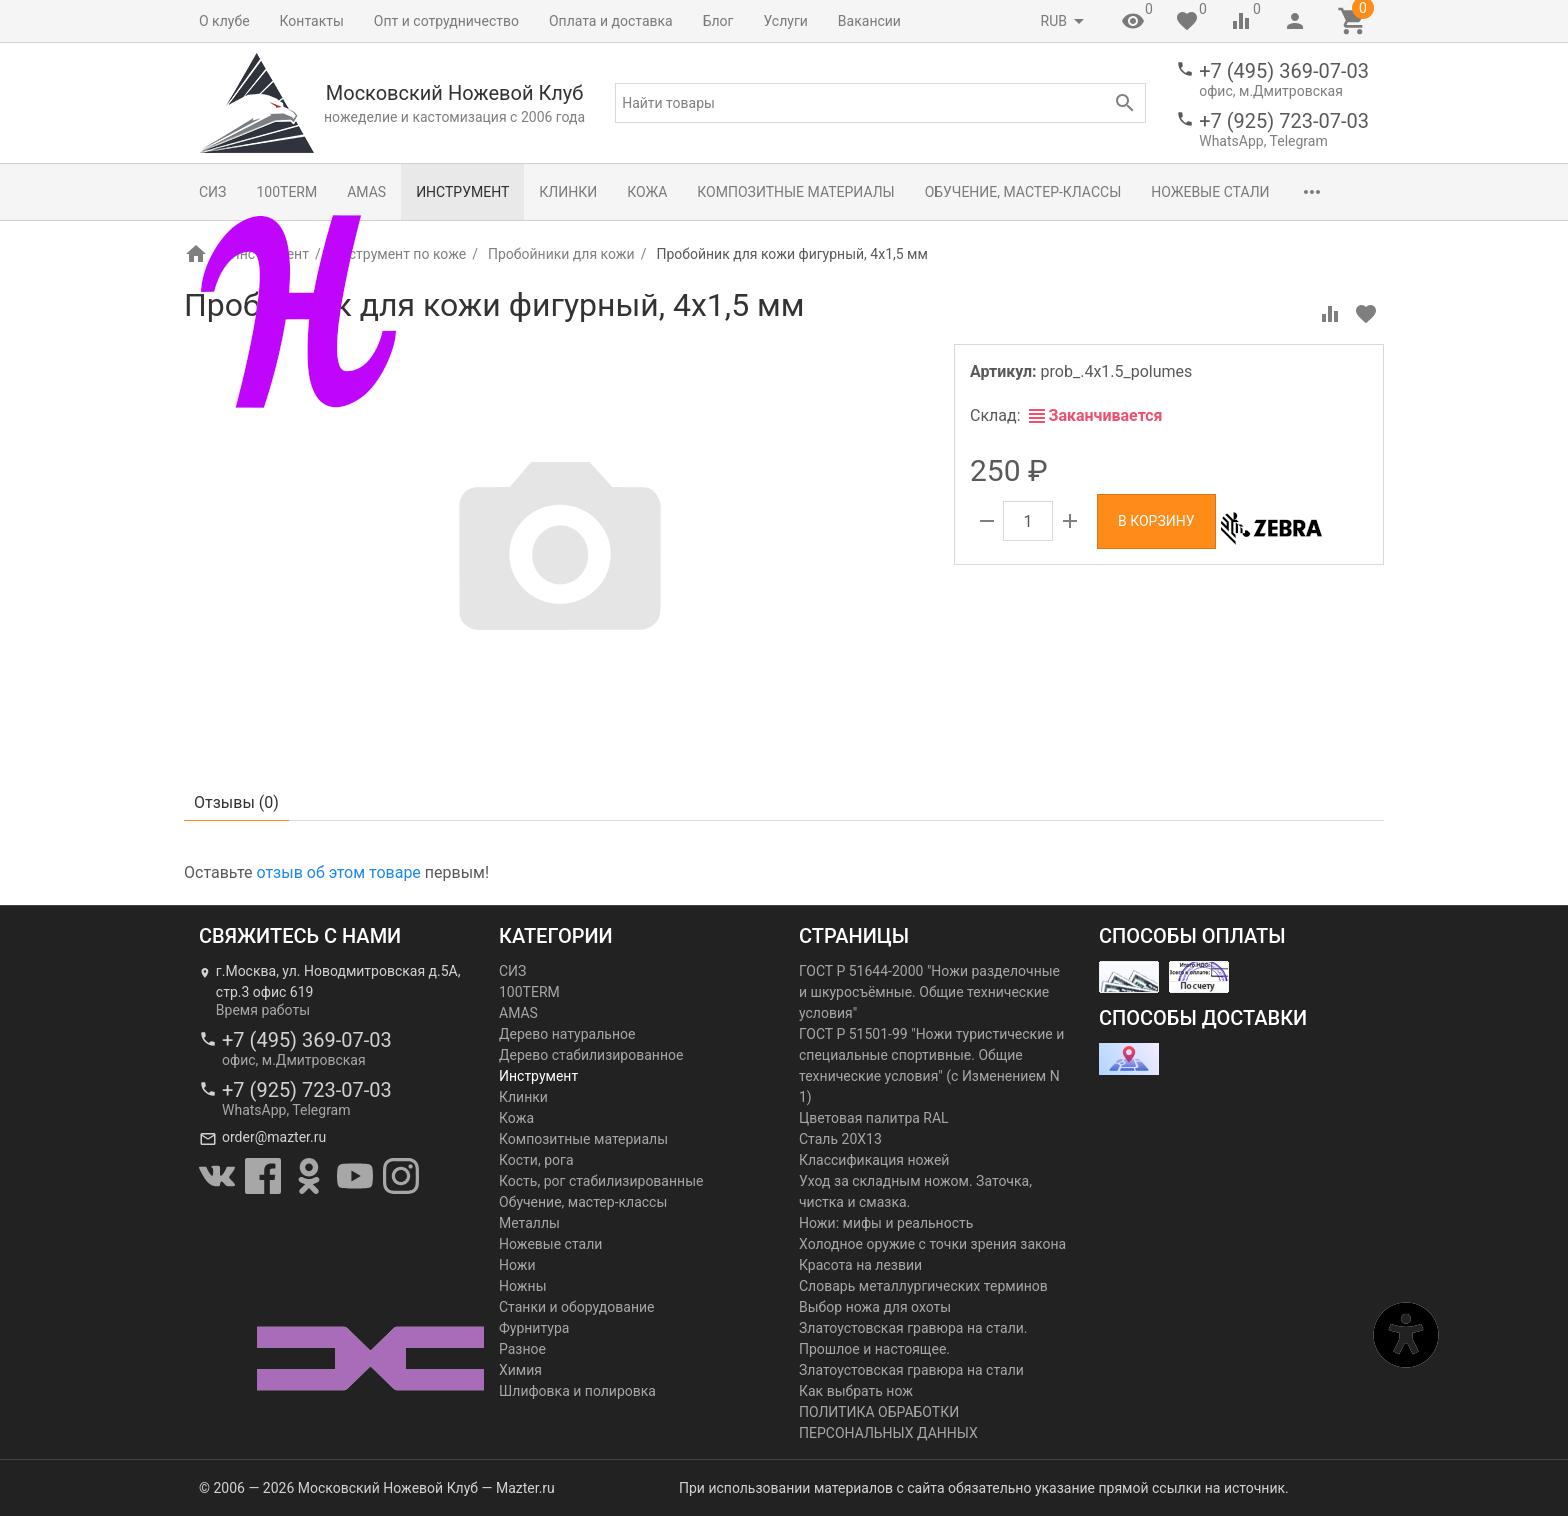 The image size is (1568, 1516). What do you see at coordinates (370, 1358) in the screenshot?
I see `dacia brand logo` at bounding box center [370, 1358].